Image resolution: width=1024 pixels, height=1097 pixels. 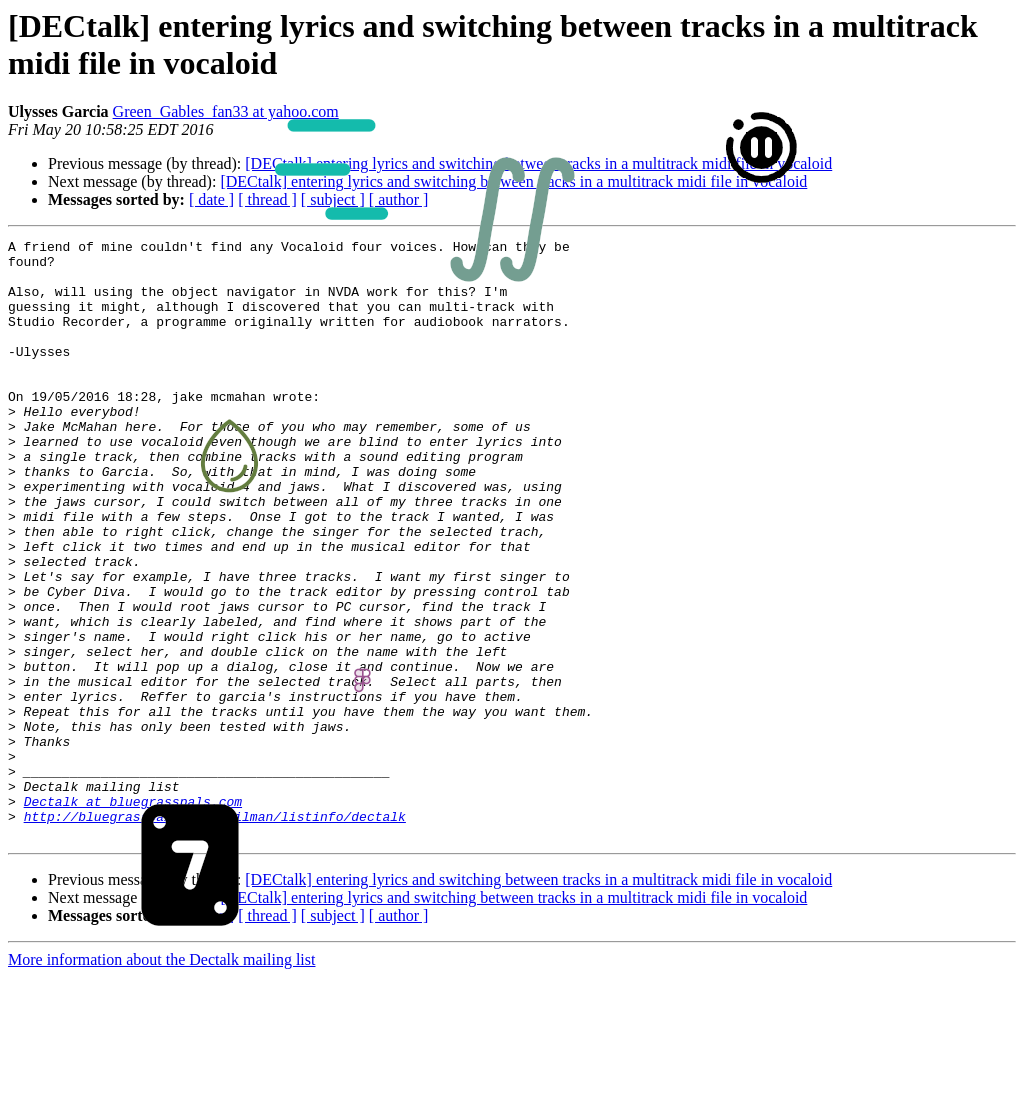 What do you see at coordinates (512, 219) in the screenshot?
I see `access integral calculus tools` at bounding box center [512, 219].